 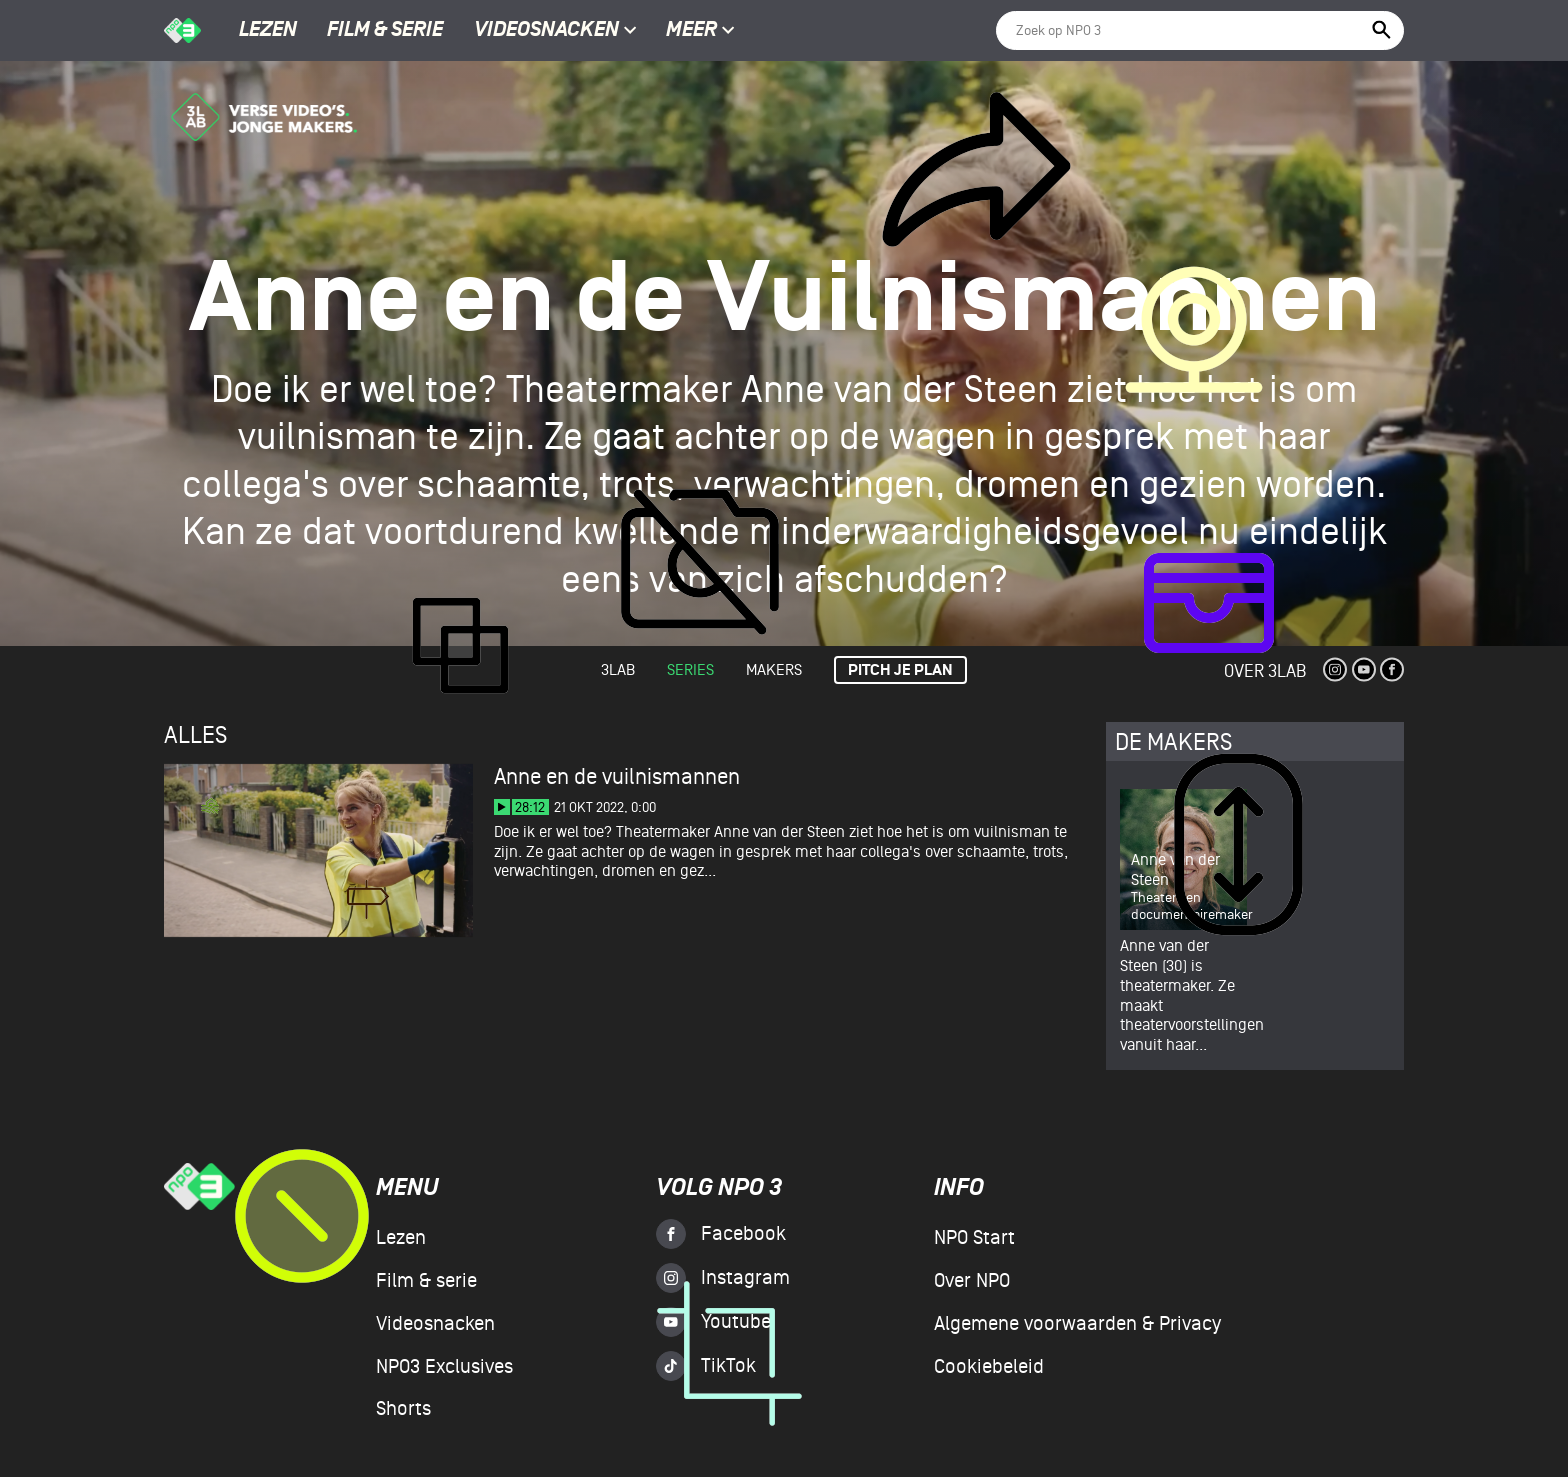 I want to click on enable webcam or video camera, so click(x=1194, y=335).